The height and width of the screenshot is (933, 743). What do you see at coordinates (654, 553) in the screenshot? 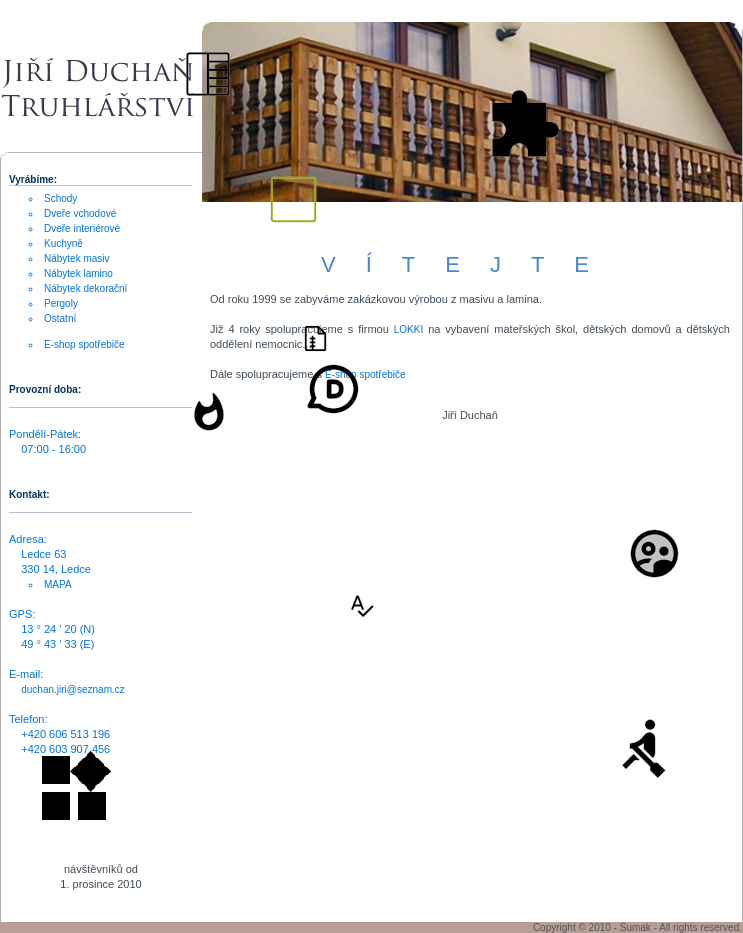
I see `view supervised or child accounts` at bounding box center [654, 553].